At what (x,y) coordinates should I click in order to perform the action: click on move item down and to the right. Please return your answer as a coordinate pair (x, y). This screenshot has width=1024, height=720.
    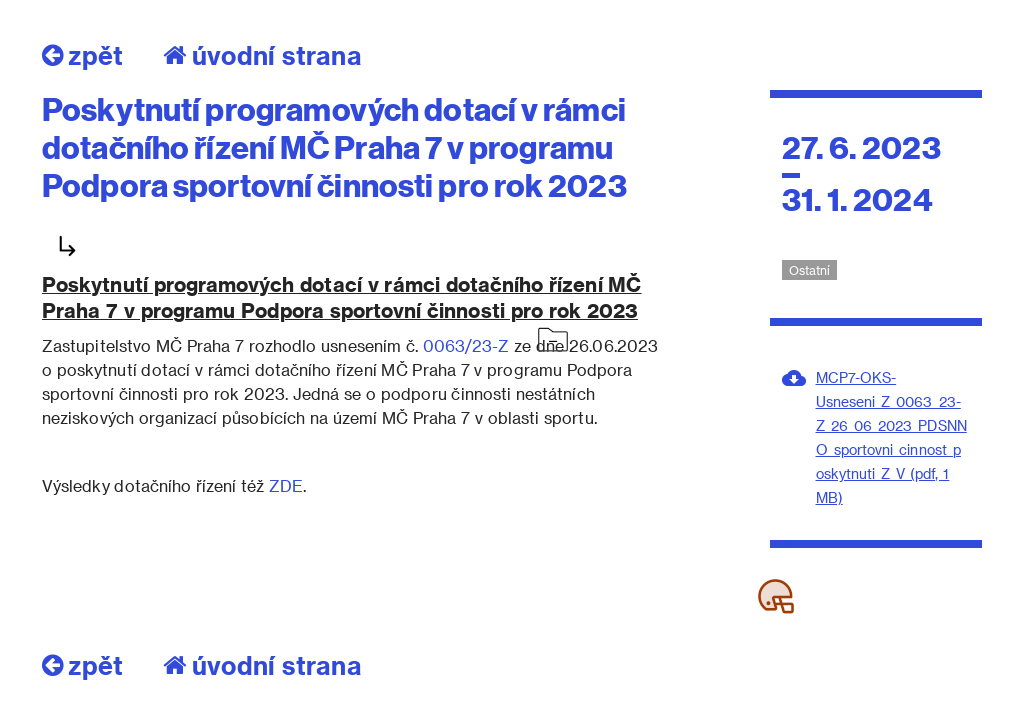
    Looking at the image, I should click on (66, 246).